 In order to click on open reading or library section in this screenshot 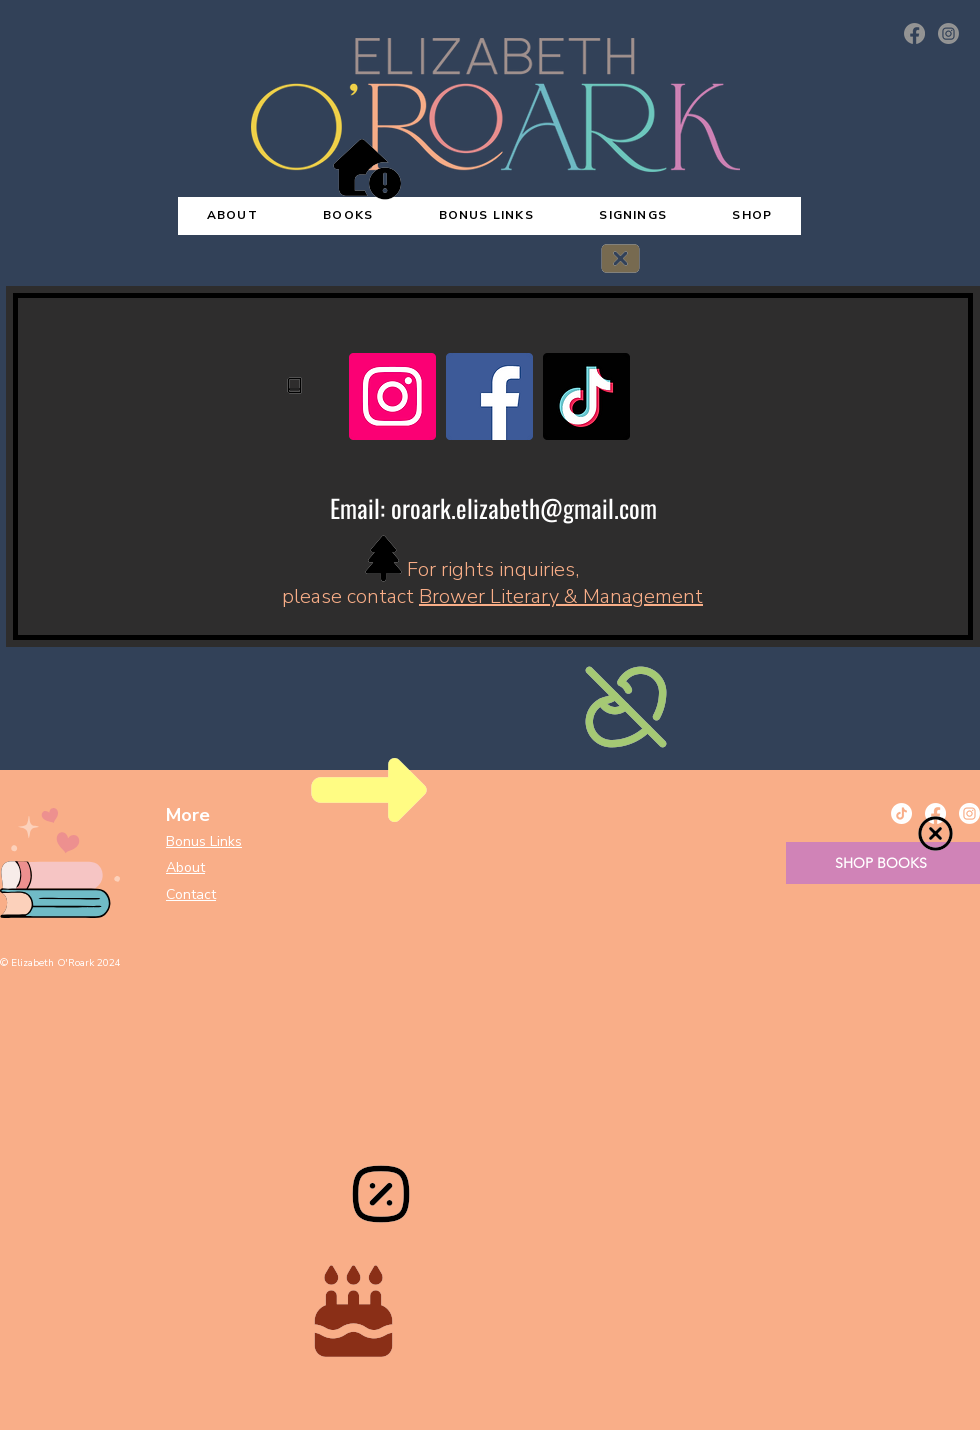, I will do `click(294, 385)`.